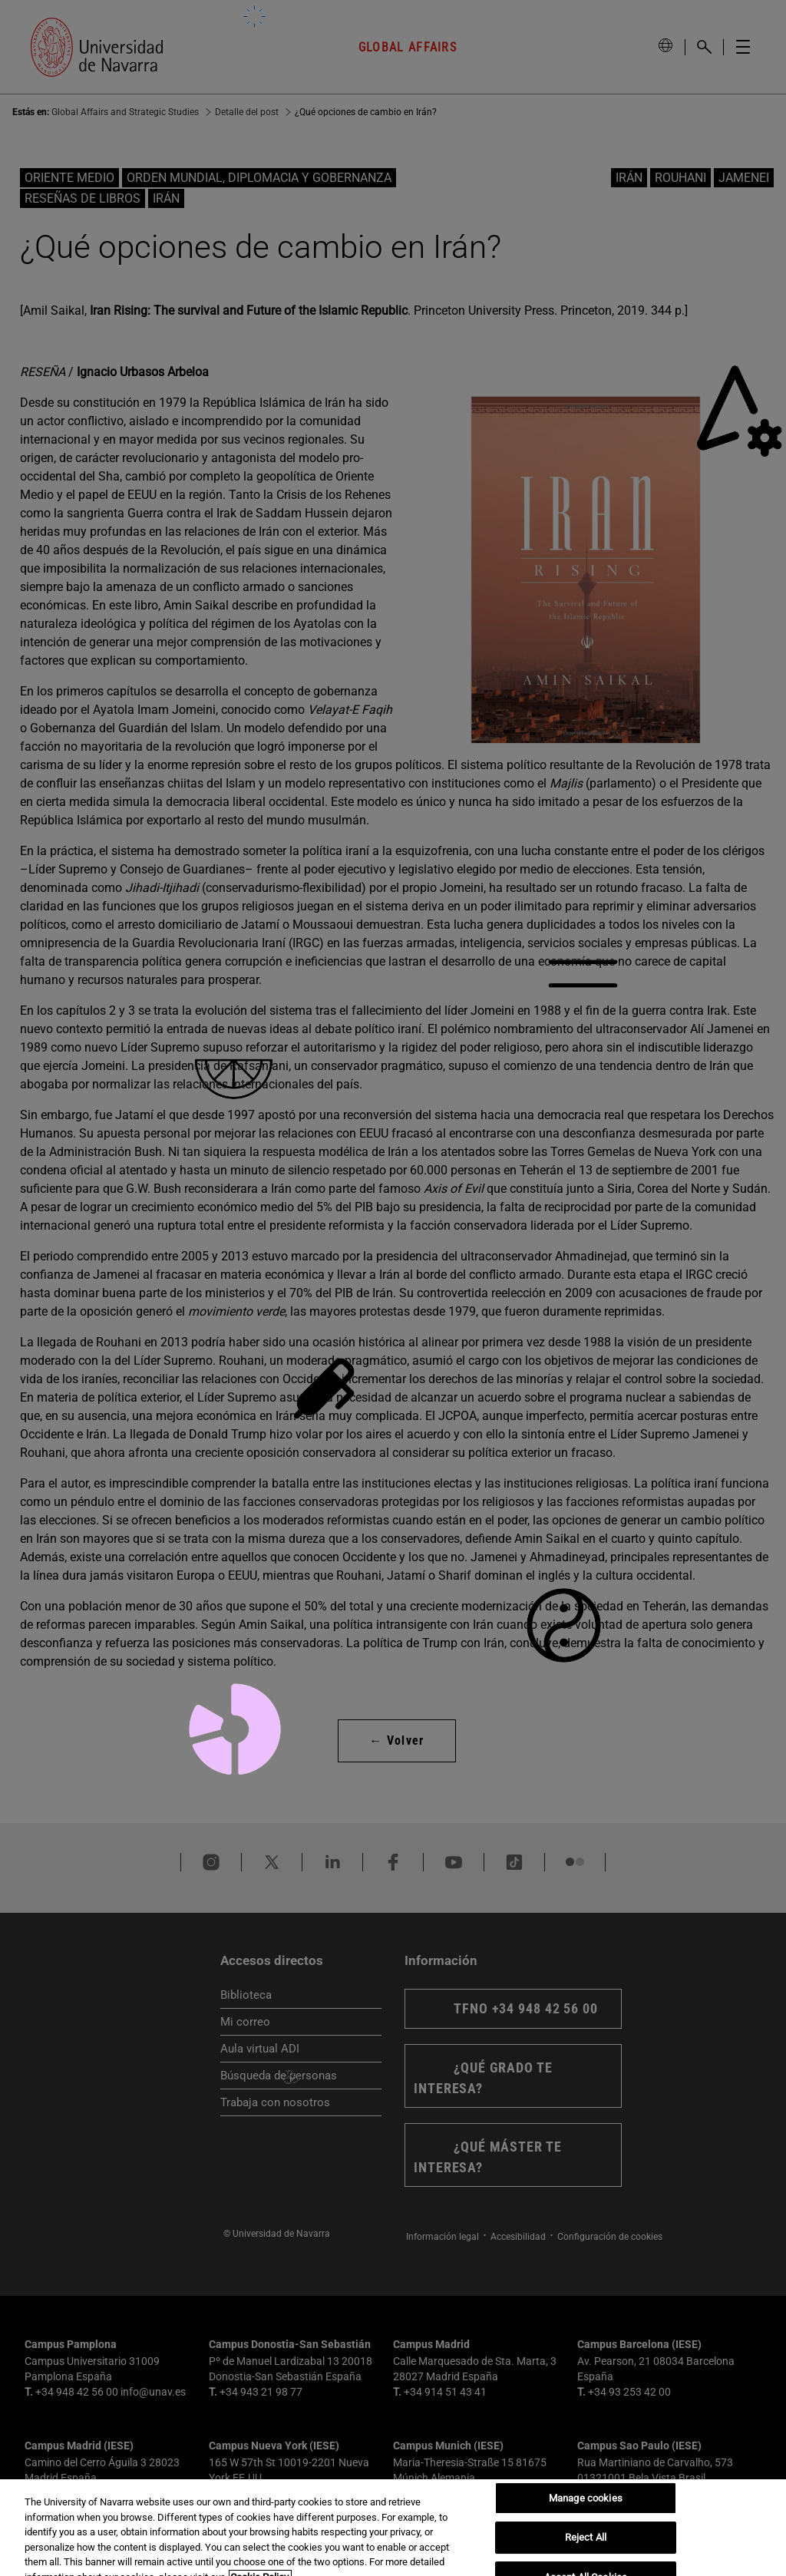  I want to click on configure navigation settings, so click(735, 408).